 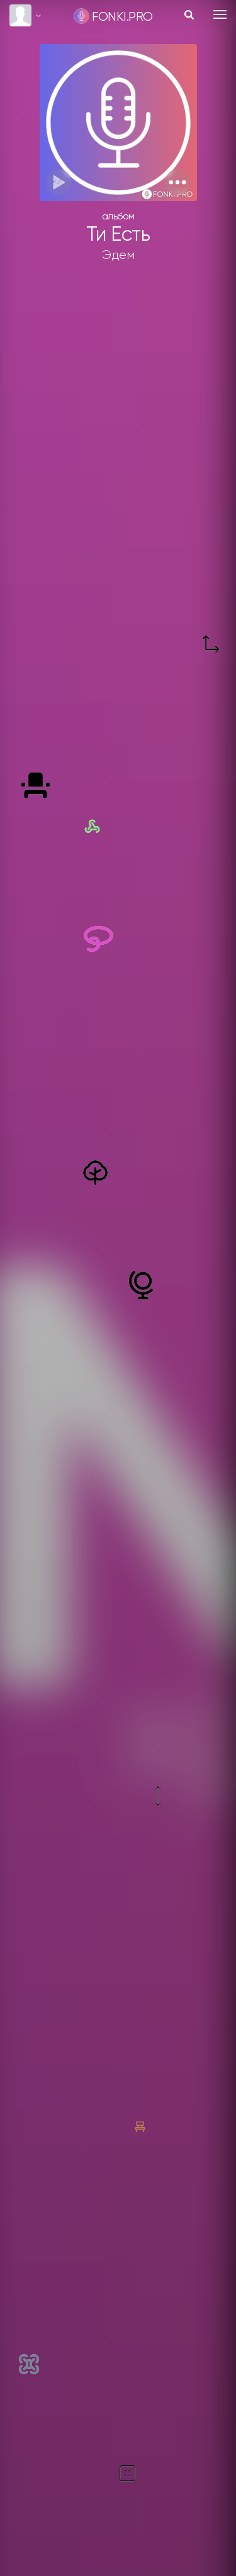 What do you see at coordinates (98, 937) in the screenshot?
I see `freehand selection tool` at bounding box center [98, 937].